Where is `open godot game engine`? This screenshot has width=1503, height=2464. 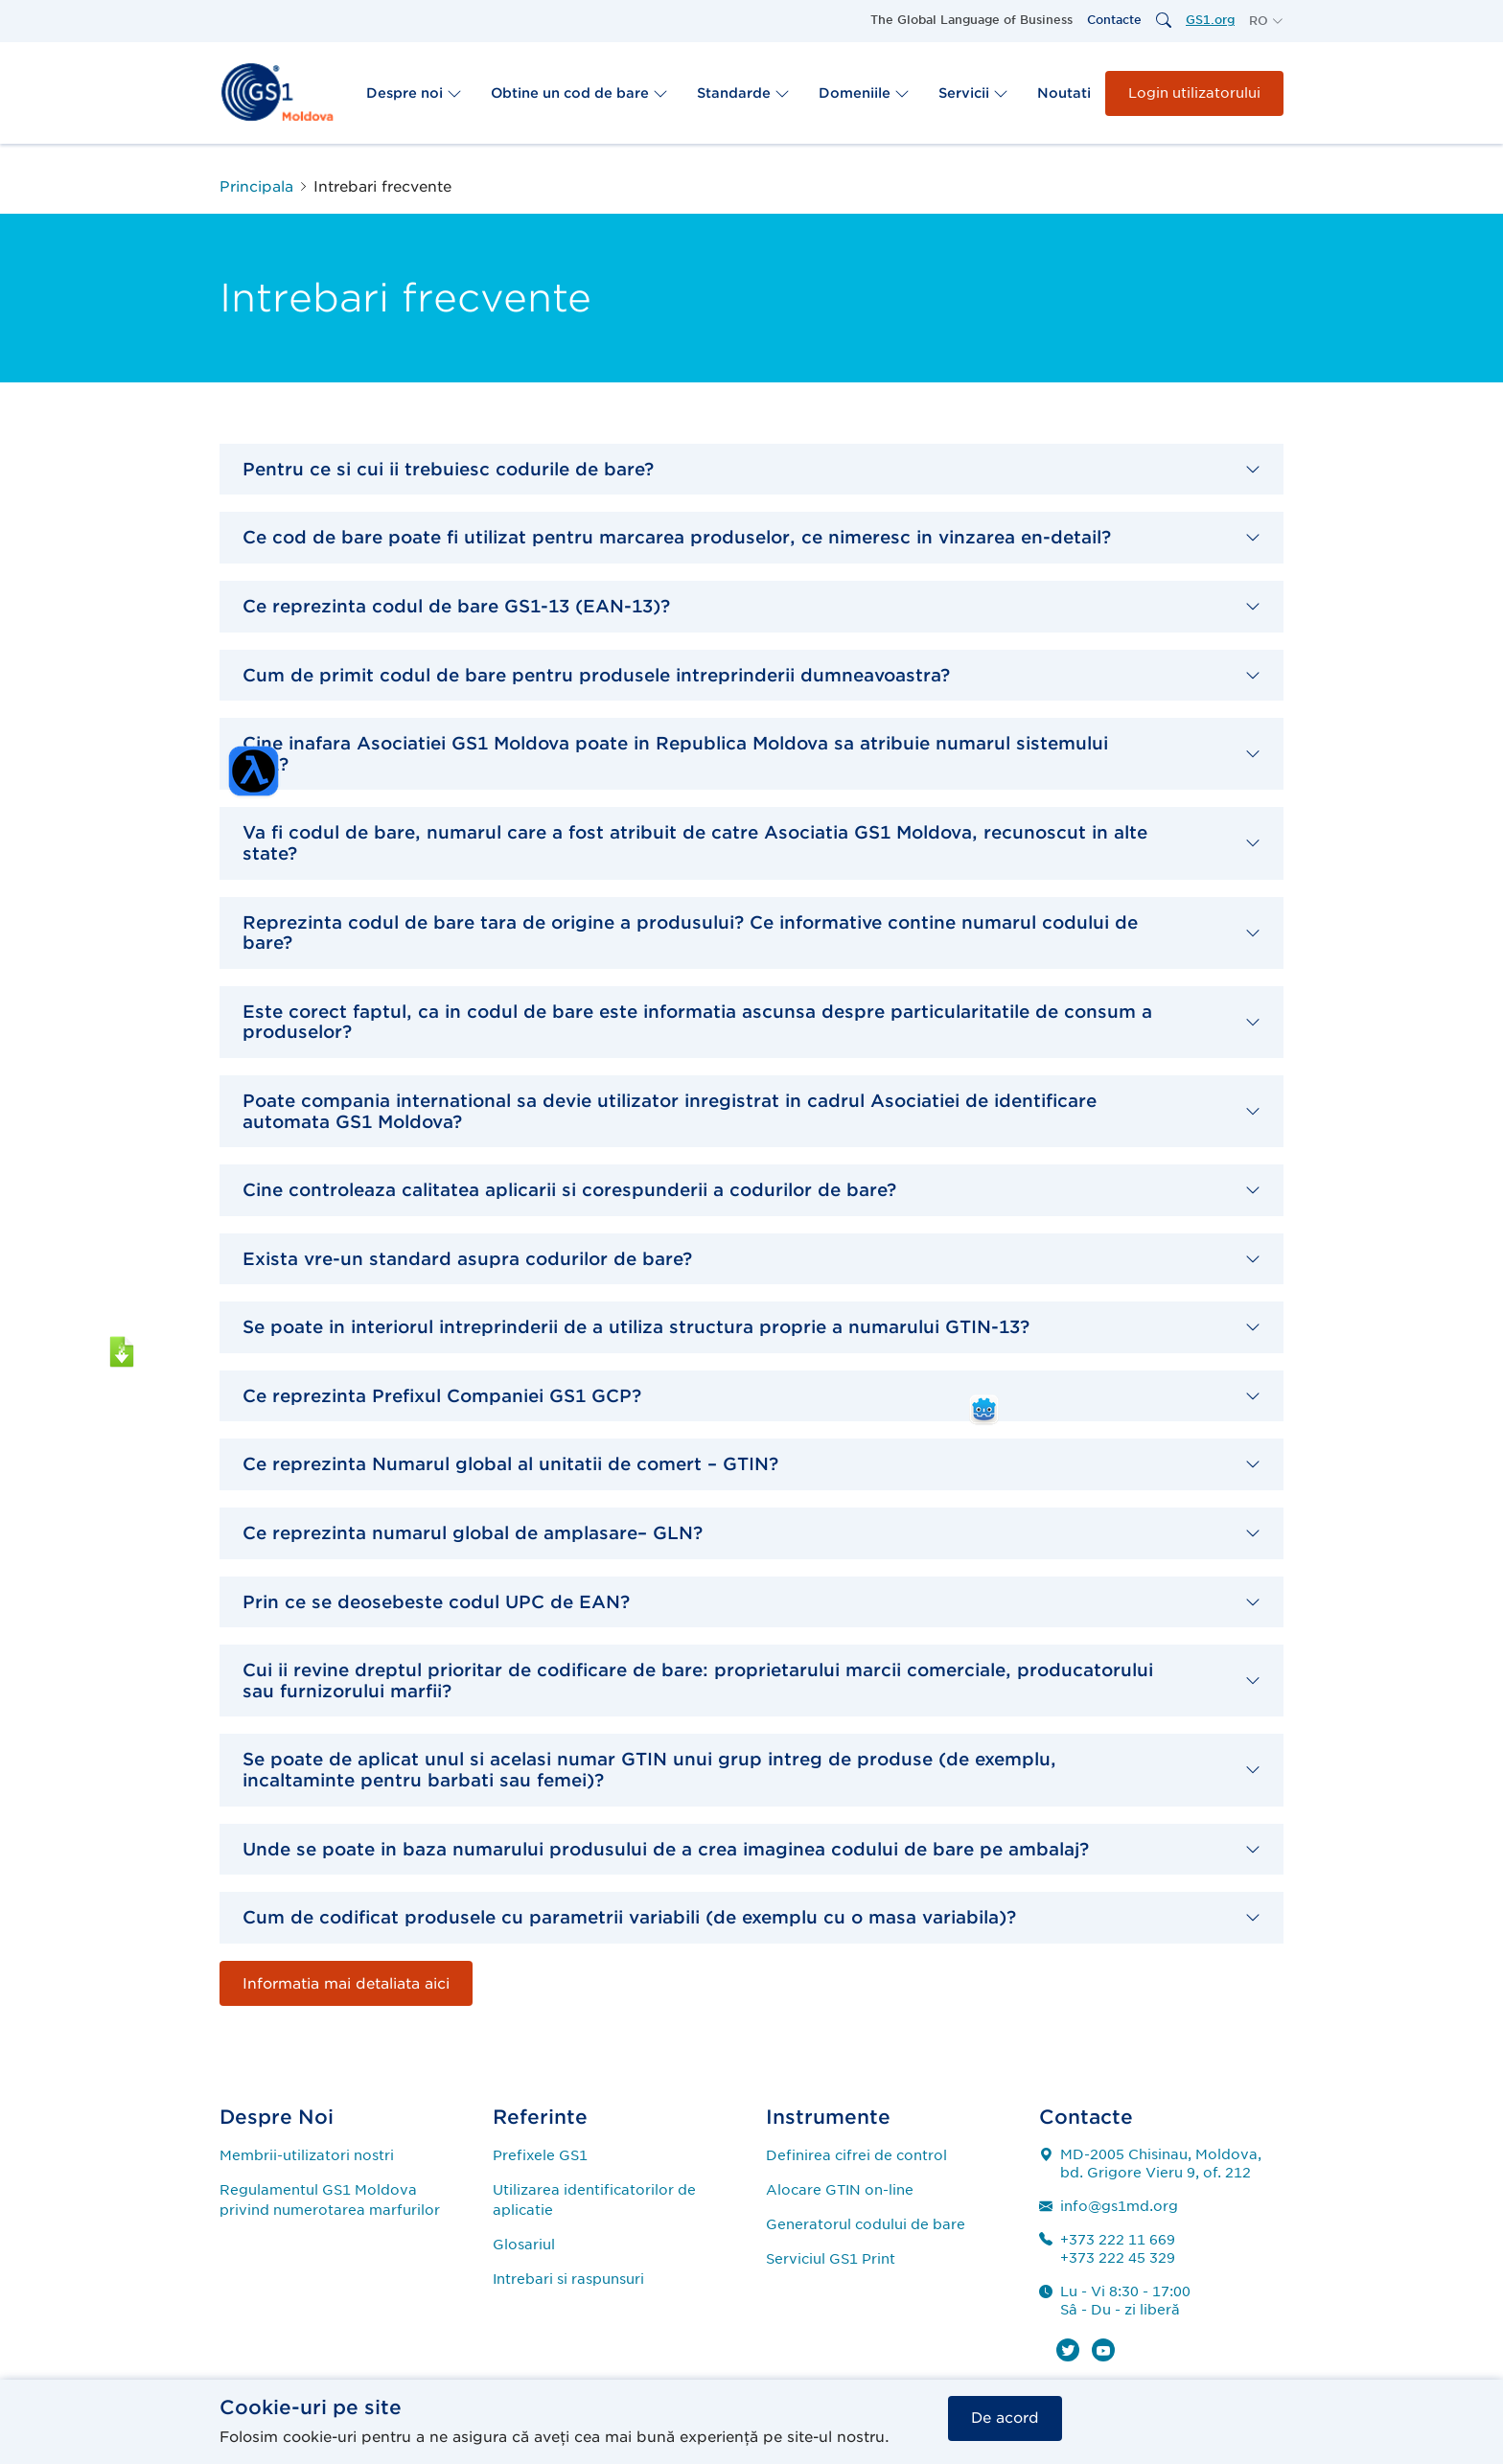 open godot game engine is located at coordinates (983, 1409).